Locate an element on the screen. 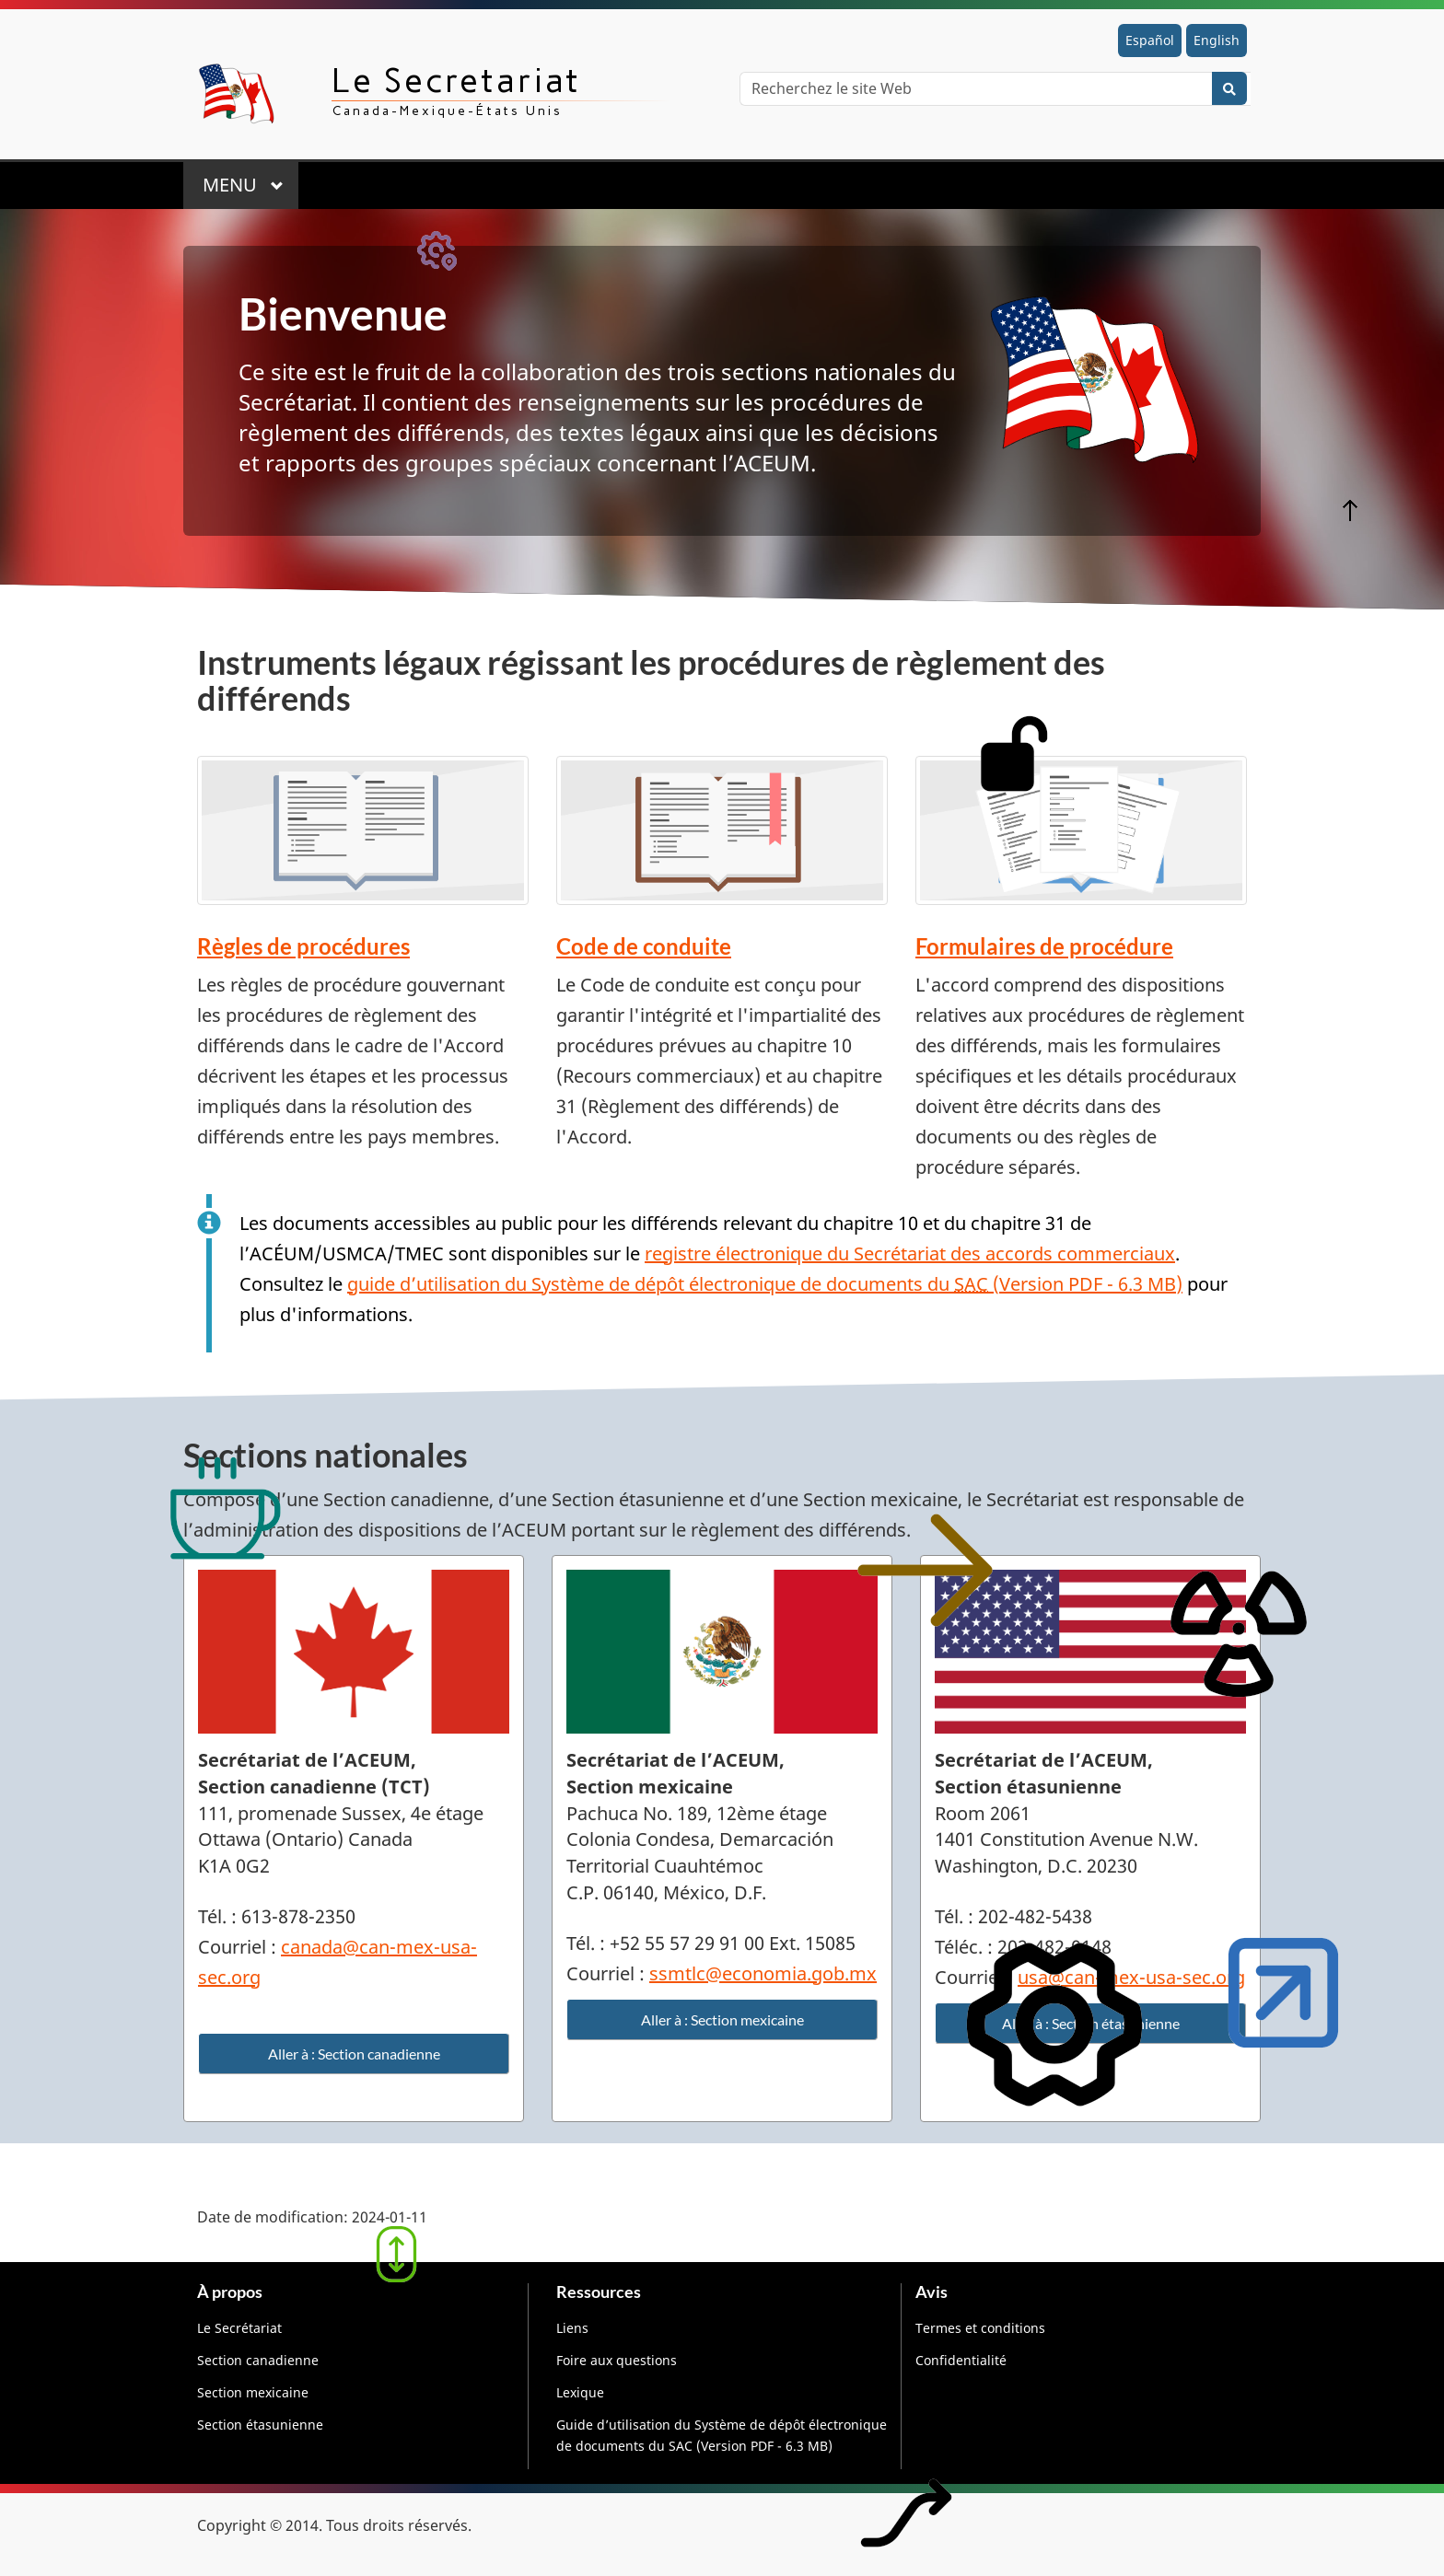 The image size is (1444, 2576). open link in a new window or tab is located at coordinates (1283, 1992).